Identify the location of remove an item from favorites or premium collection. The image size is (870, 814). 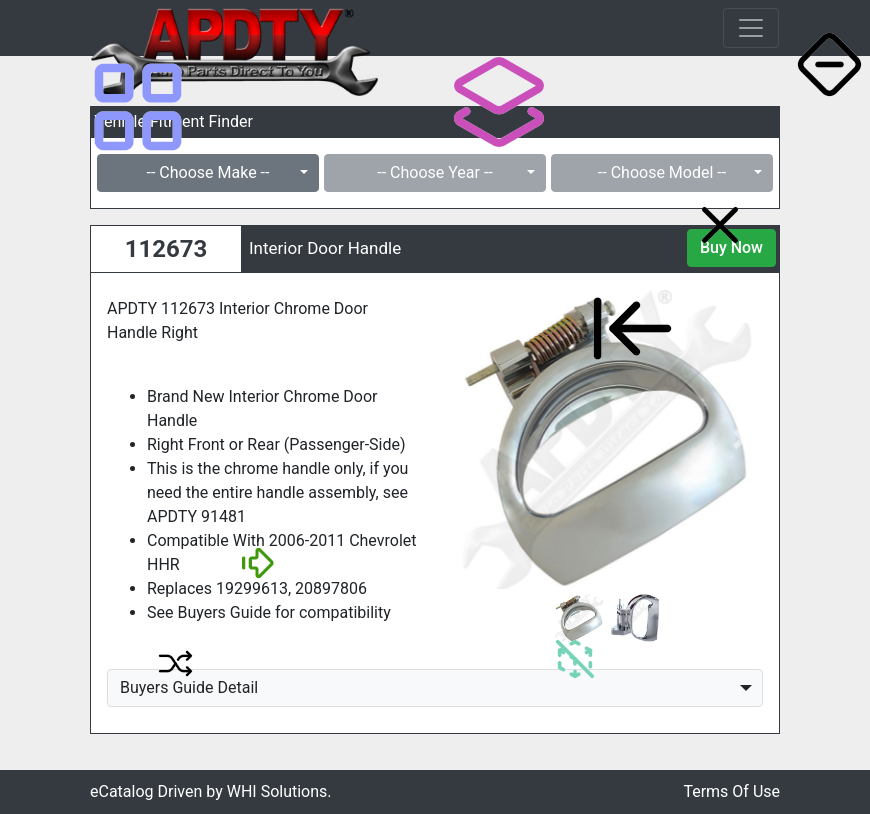
(829, 64).